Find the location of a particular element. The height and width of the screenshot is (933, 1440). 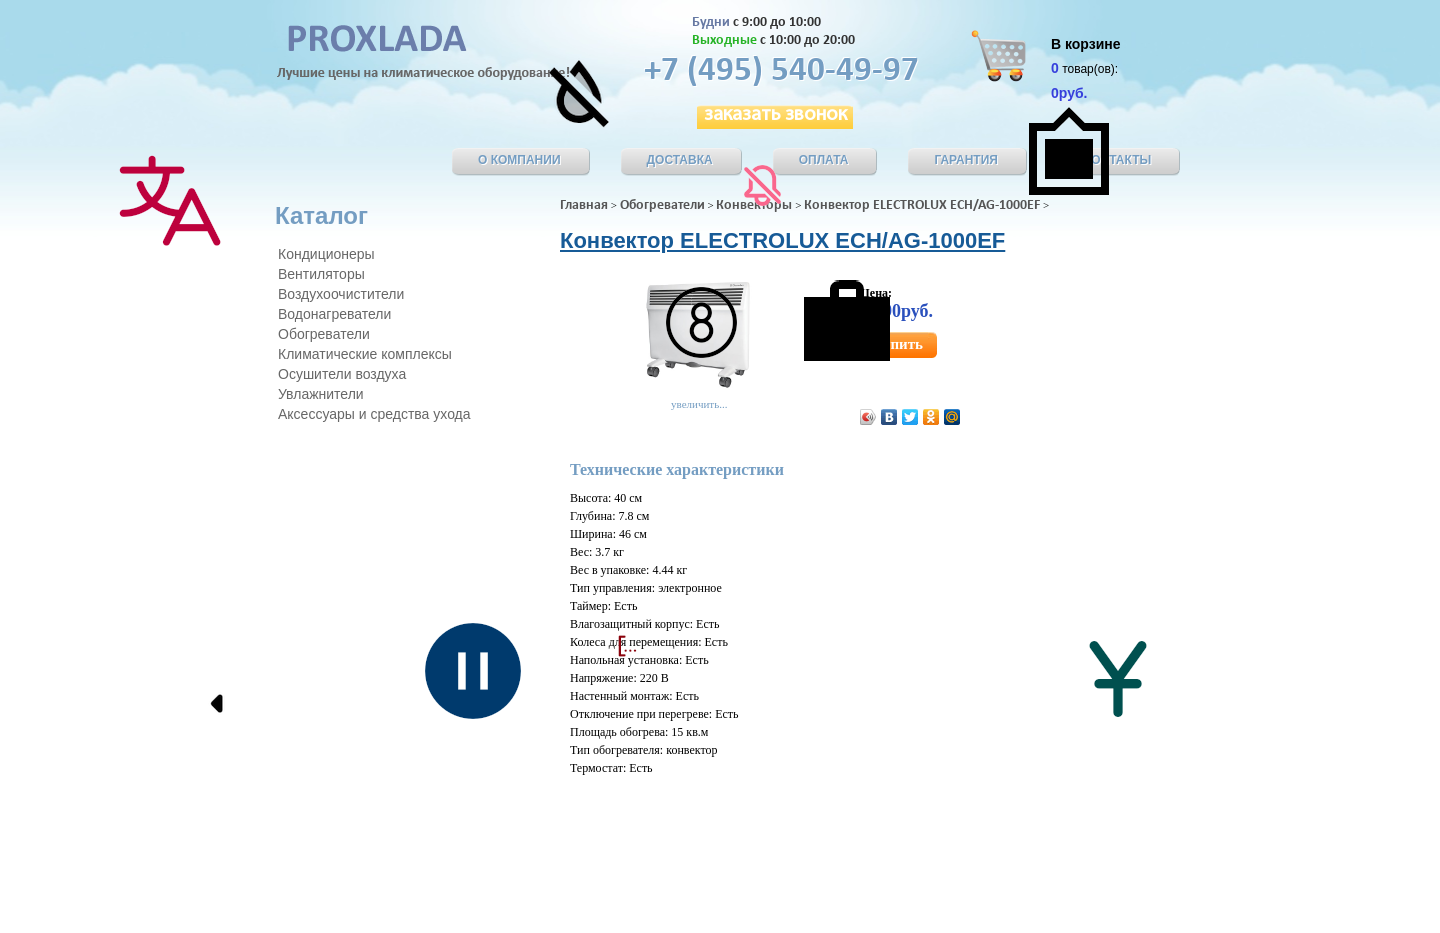

indicates step 8 in a multi-step process is located at coordinates (701, 322).